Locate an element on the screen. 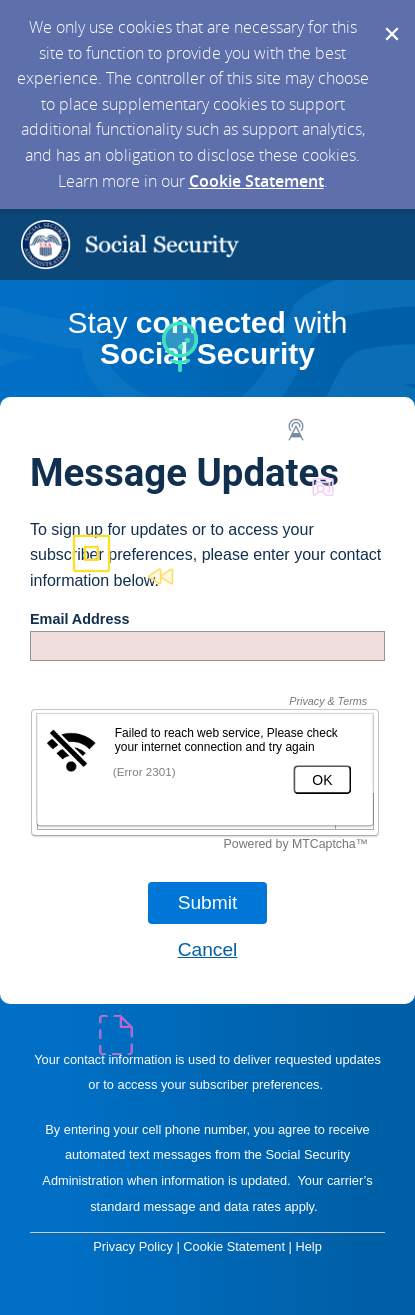 This screenshot has width=415, height=1315. rewind or skip backward in media playback is located at coordinates (161, 576).